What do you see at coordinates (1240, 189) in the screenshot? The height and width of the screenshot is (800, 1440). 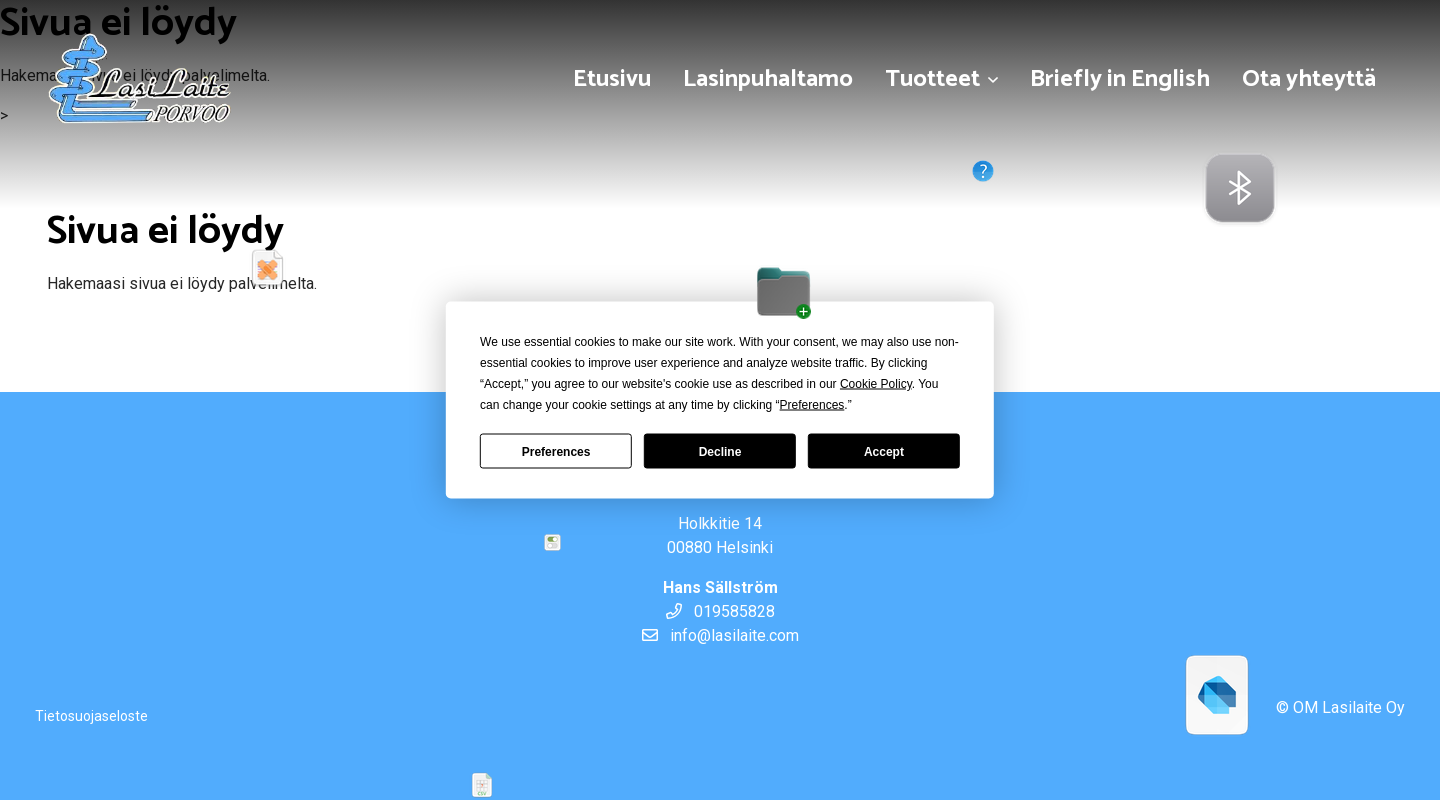 I see `bluetooth is currently disabled or inactive` at bounding box center [1240, 189].